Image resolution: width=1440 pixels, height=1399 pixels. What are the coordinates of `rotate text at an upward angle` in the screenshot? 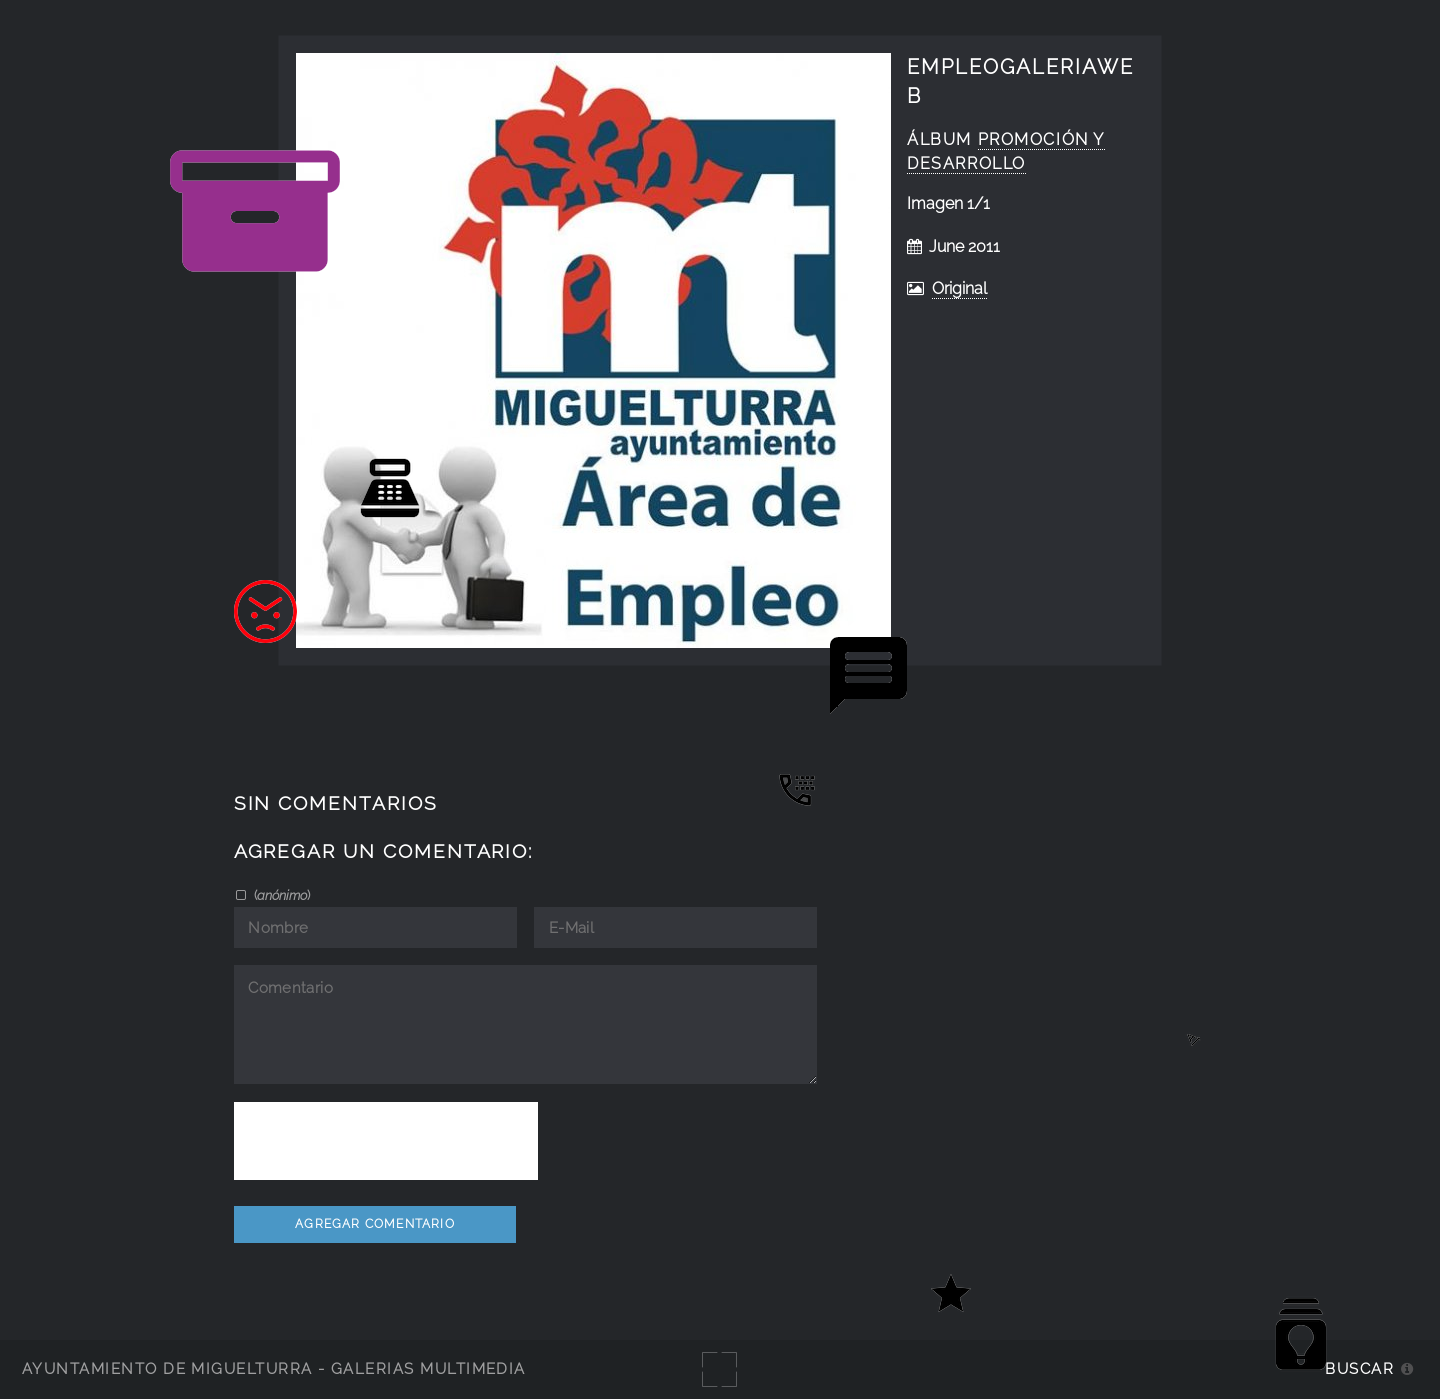 It's located at (1193, 1039).